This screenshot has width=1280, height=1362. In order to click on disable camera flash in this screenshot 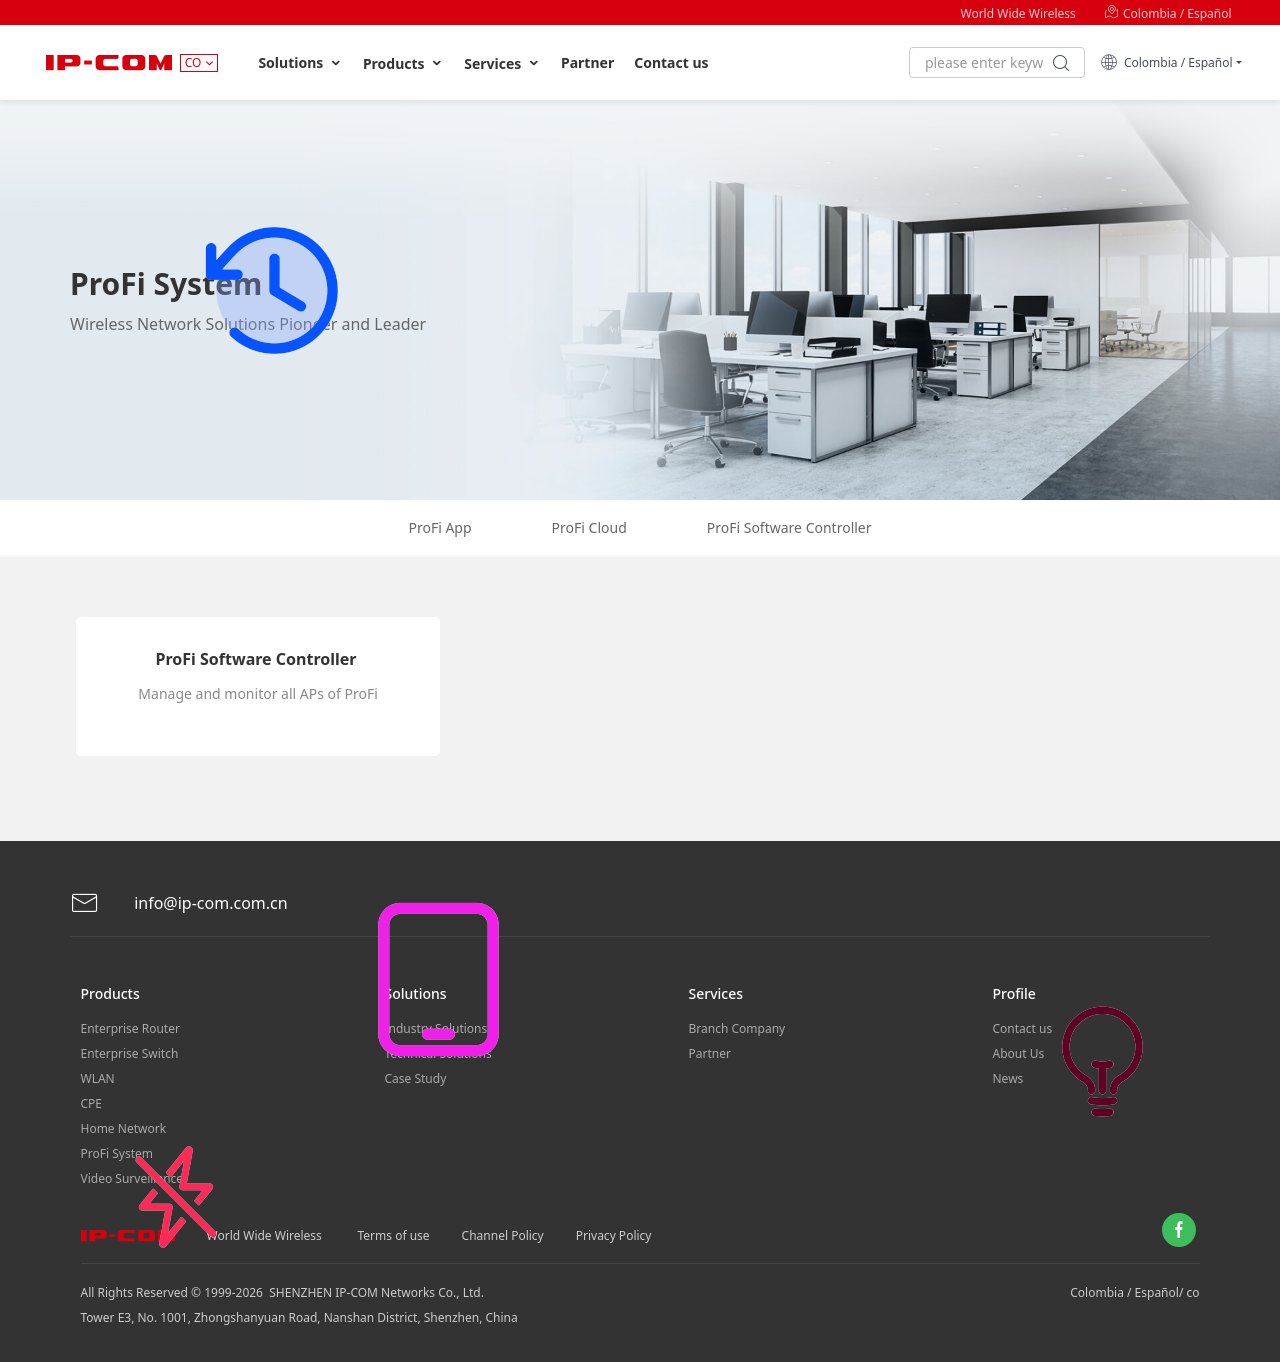, I will do `click(176, 1197)`.